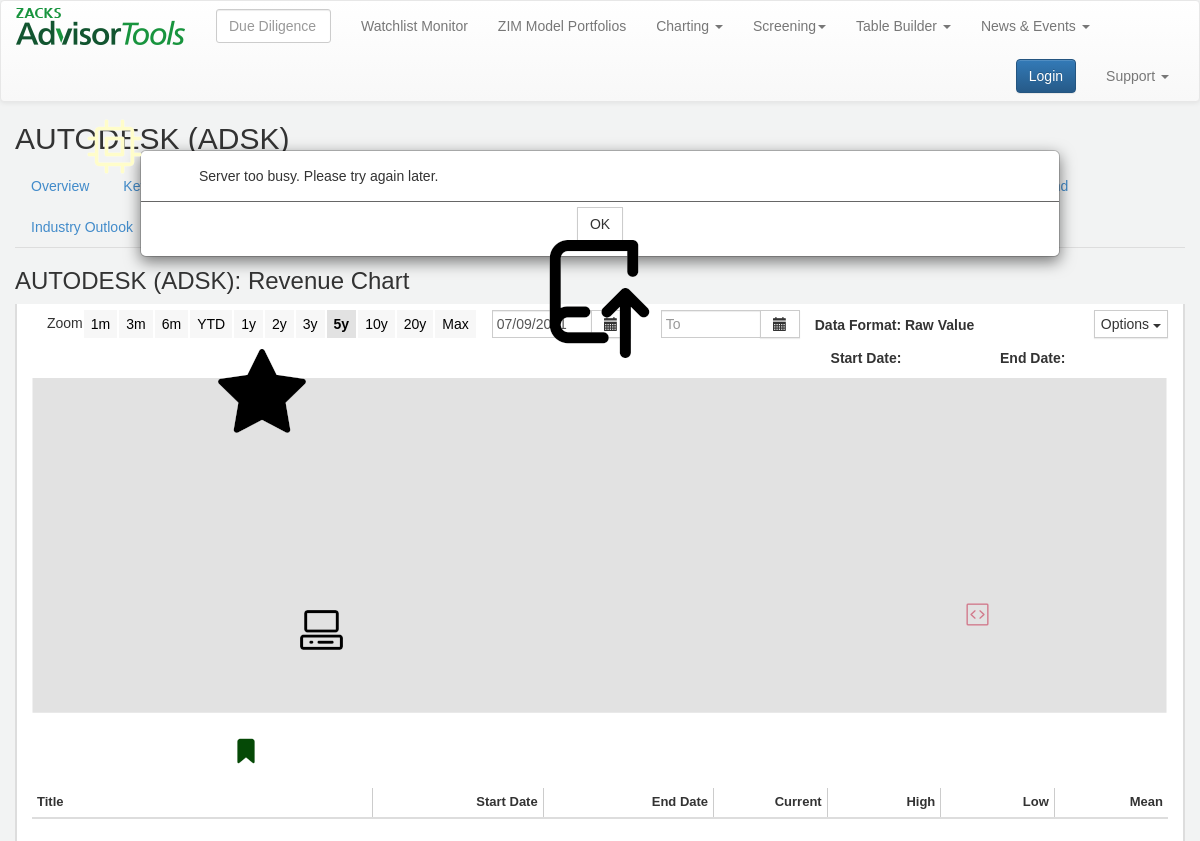 The height and width of the screenshot is (841, 1200). I want to click on indicates a saved or bookmarked item, so click(246, 751).